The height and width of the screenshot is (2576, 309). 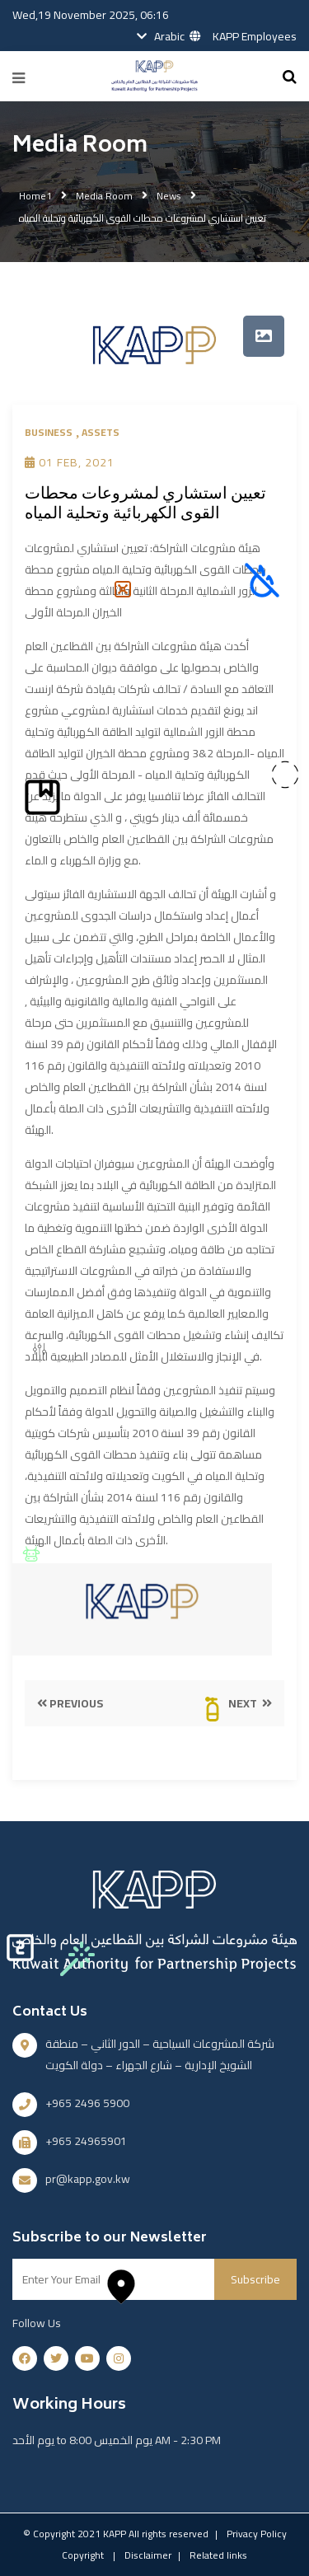 What do you see at coordinates (285, 775) in the screenshot?
I see `indicates loading or processing in progress` at bounding box center [285, 775].